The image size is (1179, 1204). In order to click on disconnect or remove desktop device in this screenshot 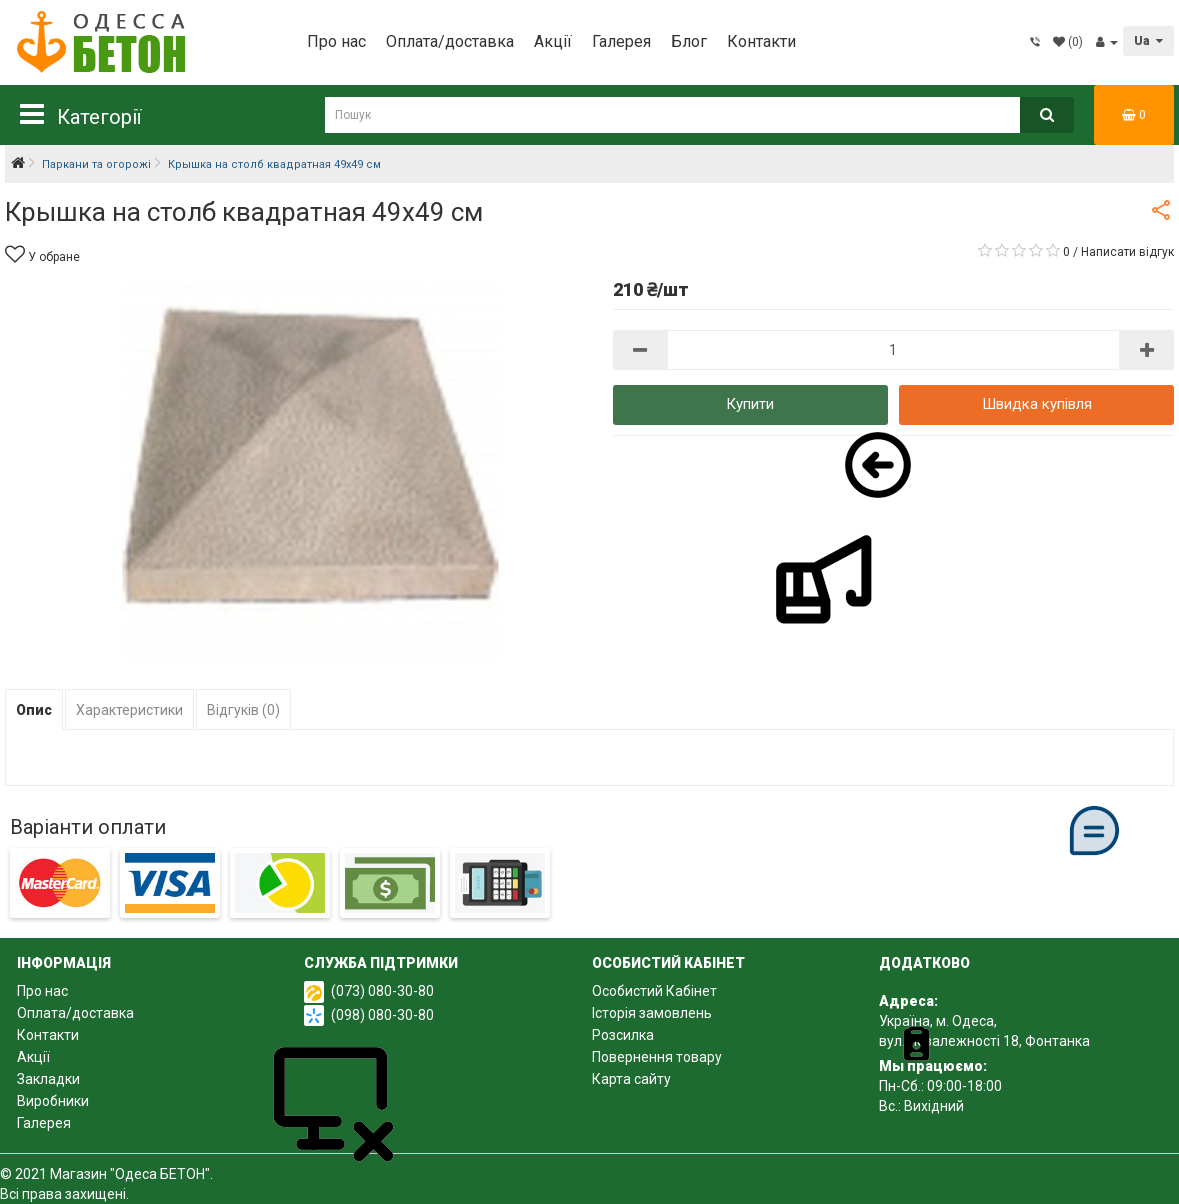, I will do `click(330, 1098)`.